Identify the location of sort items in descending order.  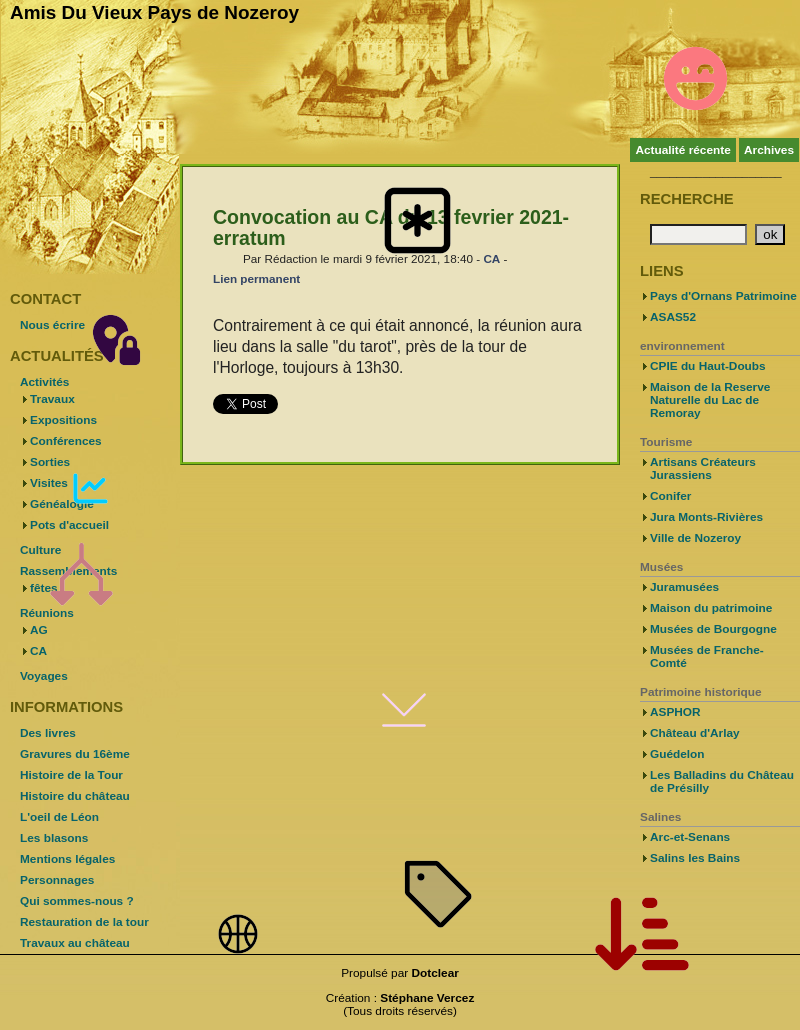
(642, 934).